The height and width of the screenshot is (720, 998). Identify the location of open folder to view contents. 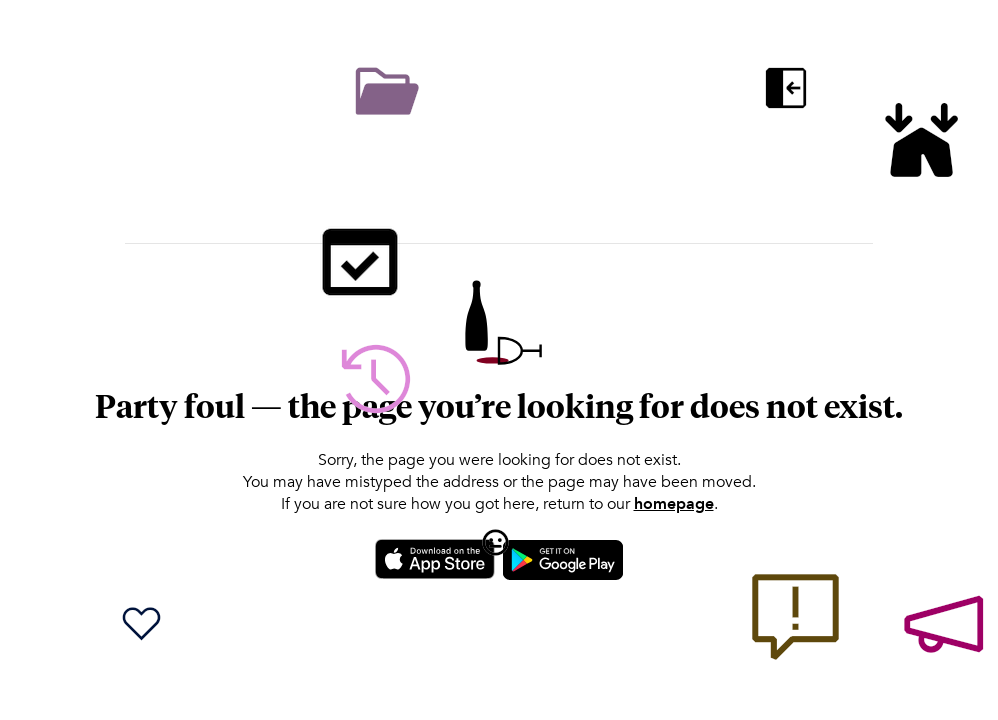
(385, 90).